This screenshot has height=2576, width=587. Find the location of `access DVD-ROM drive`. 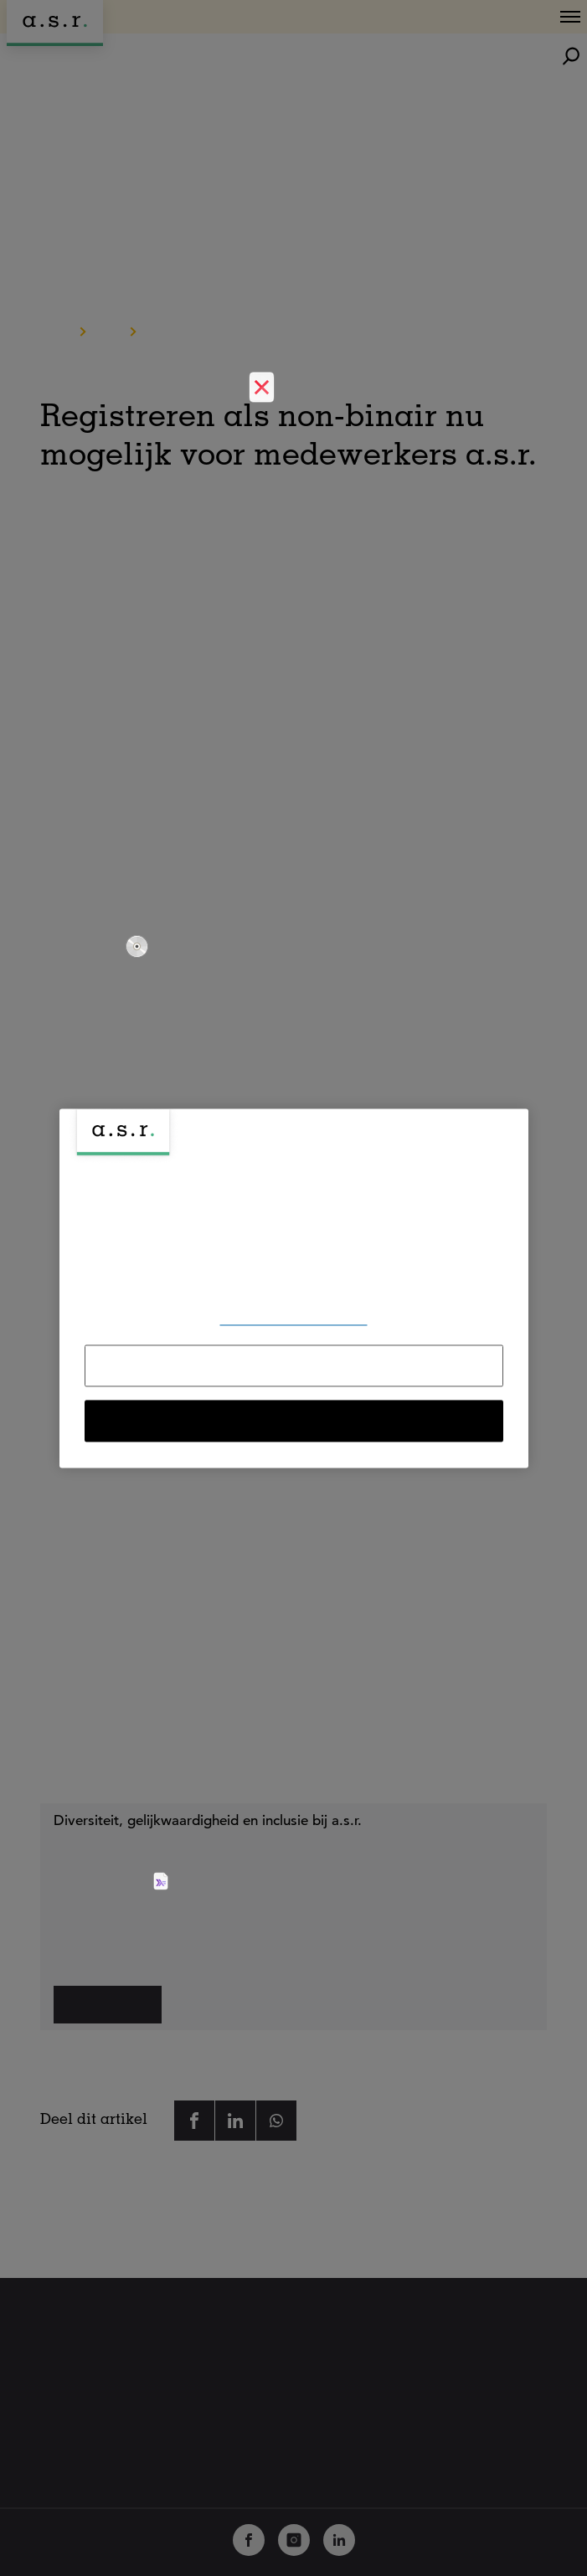

access DVD-ROM drive is located at coordinates (136, 946).